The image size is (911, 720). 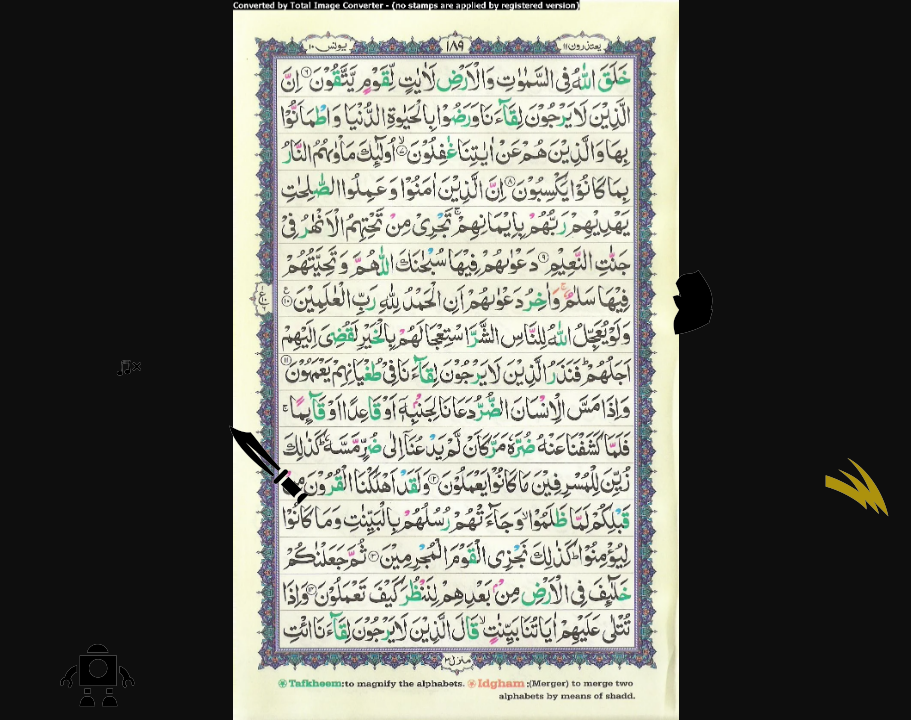 I want to click on equip a knife or melee weapon, so click(x=269, y=465).